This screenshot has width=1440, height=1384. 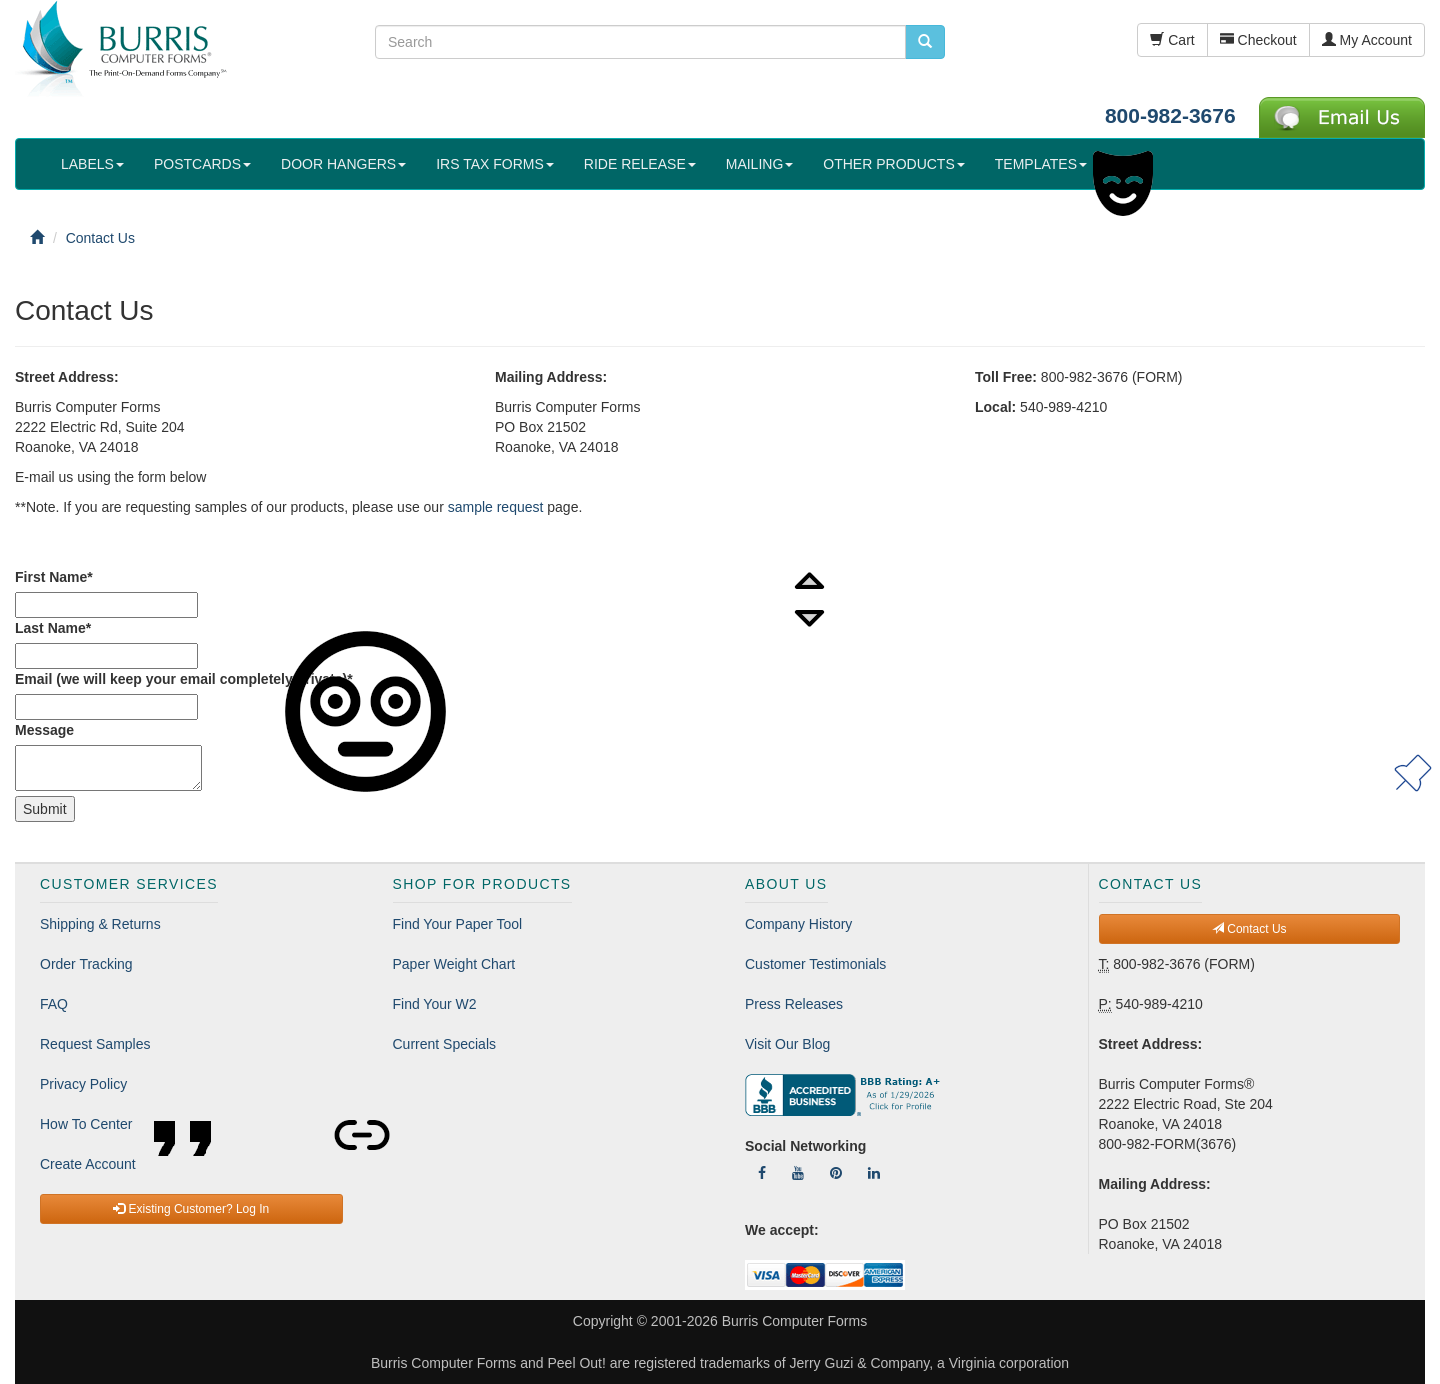 What do you see at coordinates (1411, 774) in the screenshot?
I see `pin an item to keep it visible` at bounding box center [1411, 774].